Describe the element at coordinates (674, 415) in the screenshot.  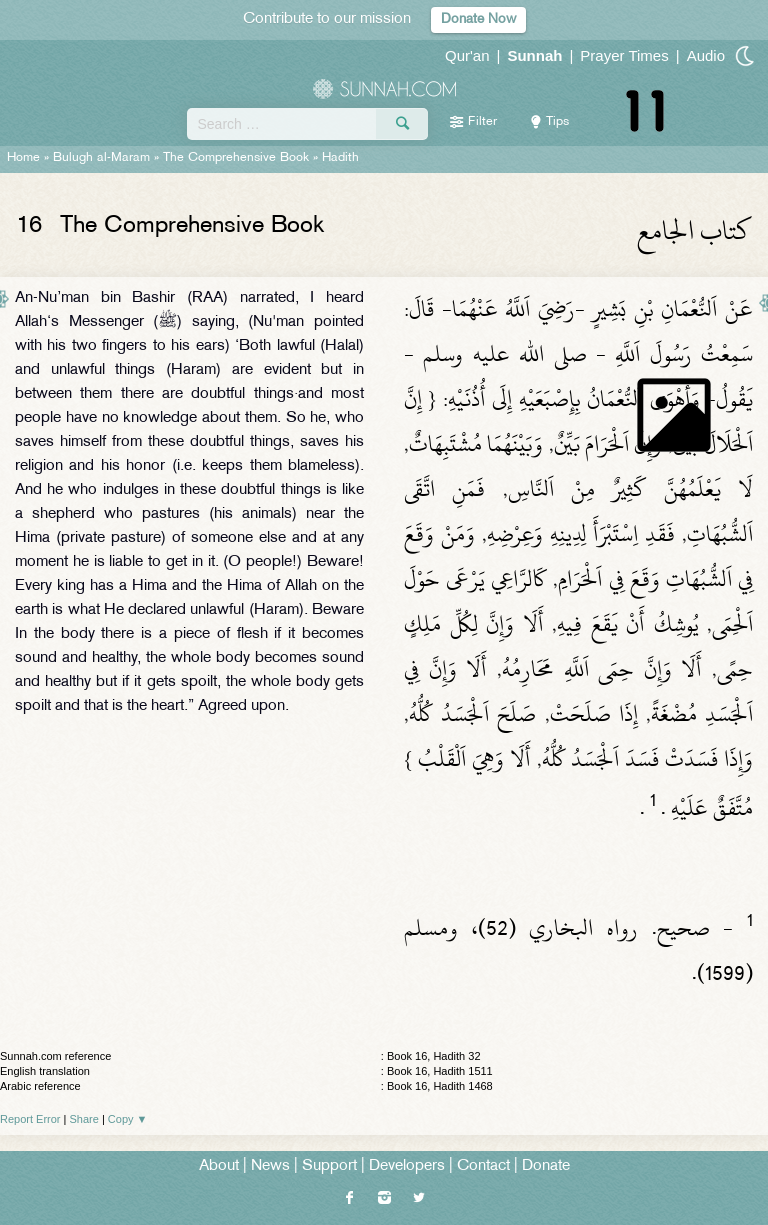
I see `view image or photo` at that location.